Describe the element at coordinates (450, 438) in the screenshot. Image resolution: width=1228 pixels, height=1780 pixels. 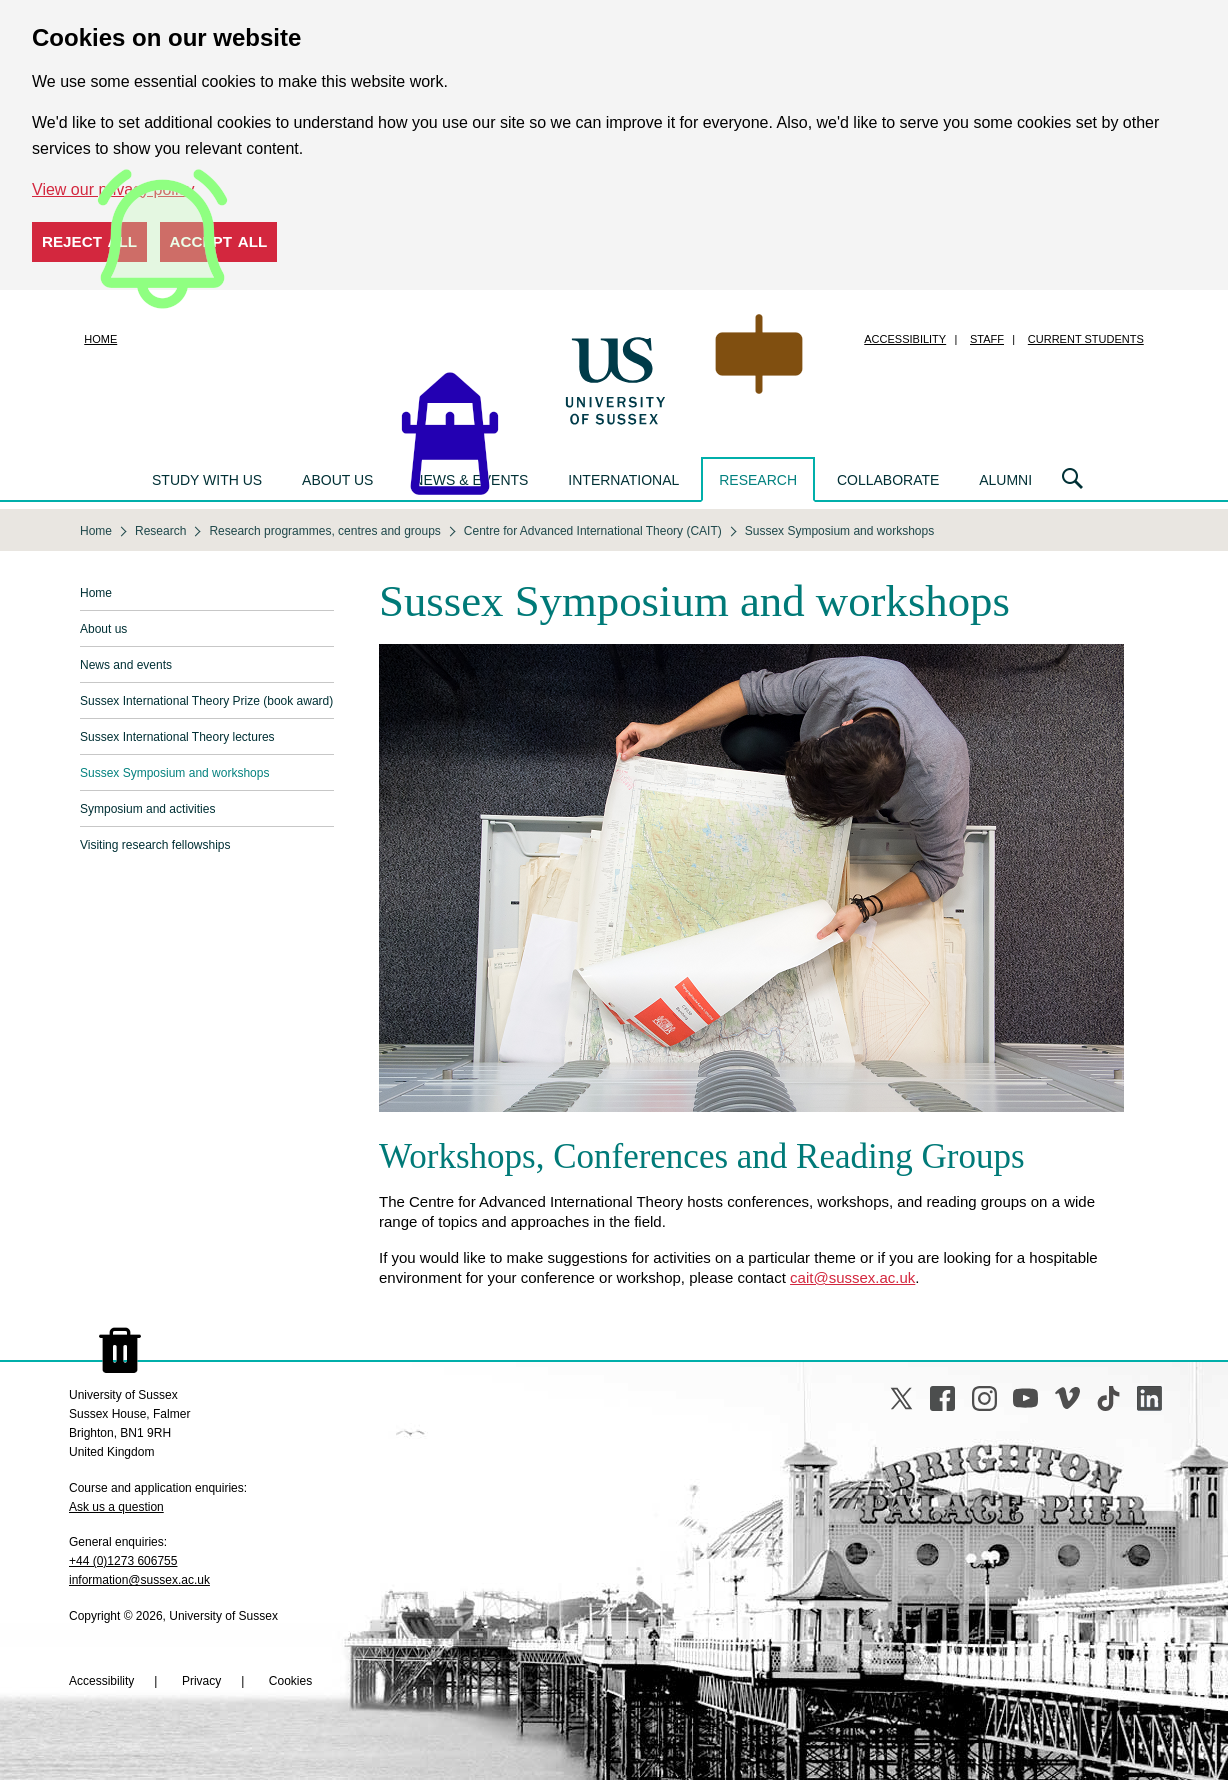
I see `access website accessibility or guidance features` at that location.